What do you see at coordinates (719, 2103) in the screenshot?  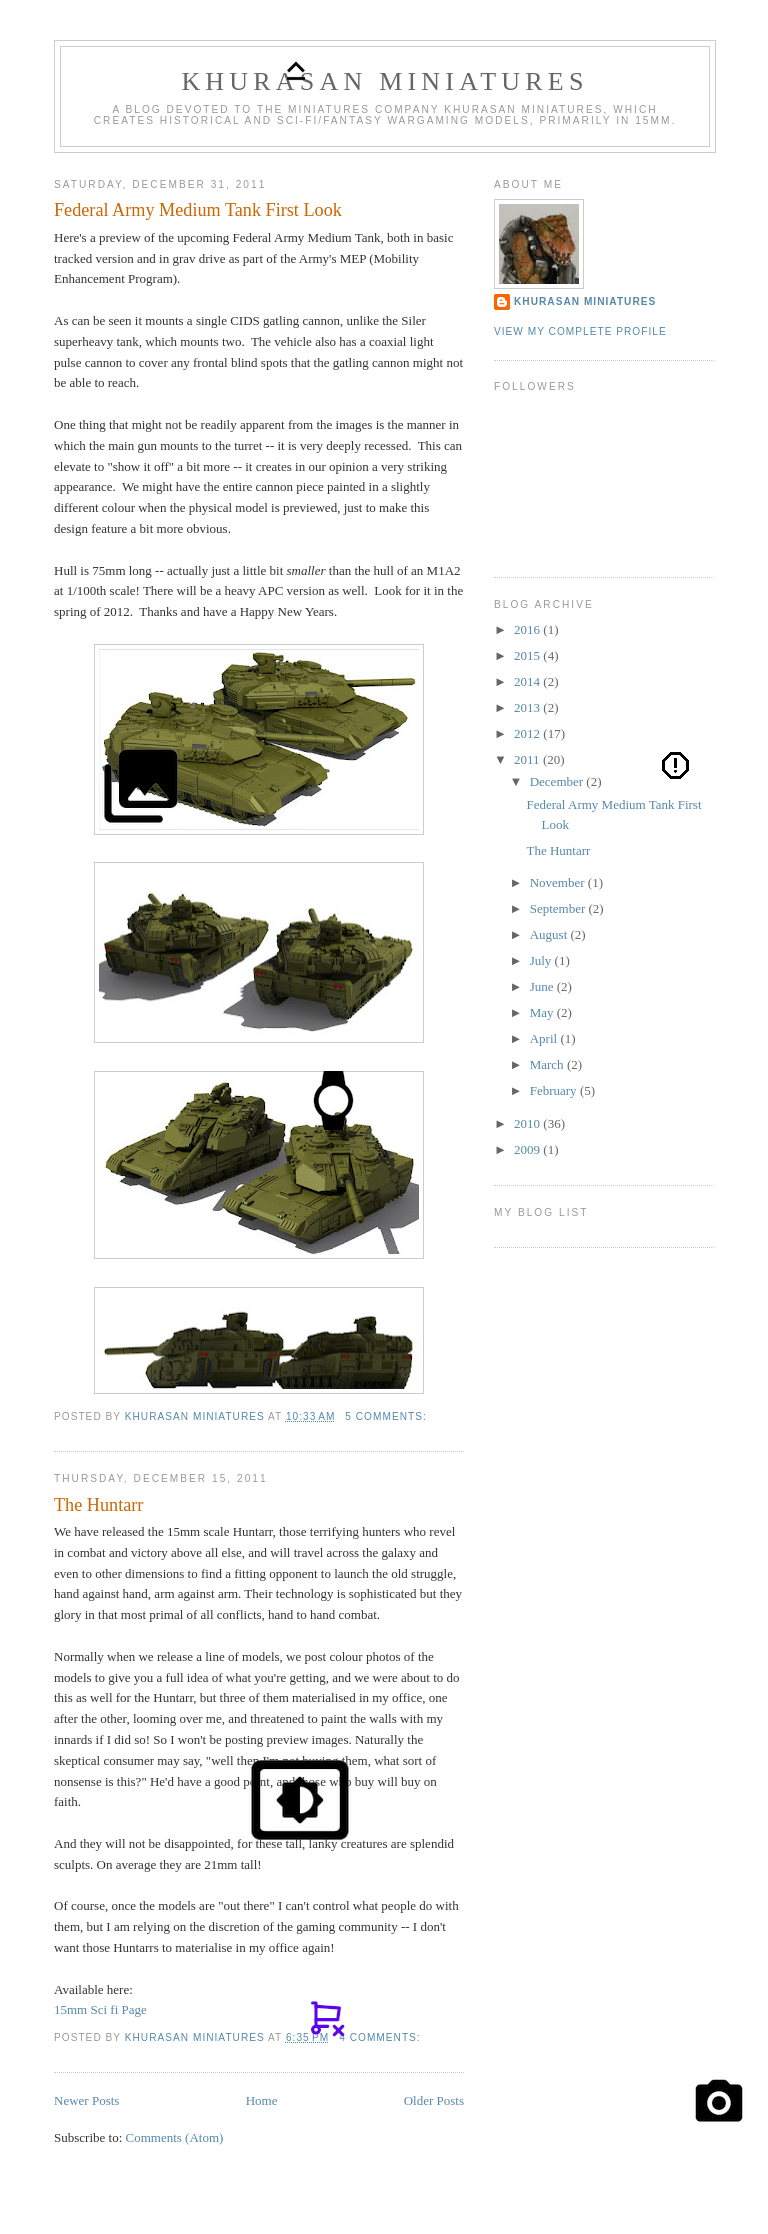 I see `take a photo` at bounding box center [719, 2103].